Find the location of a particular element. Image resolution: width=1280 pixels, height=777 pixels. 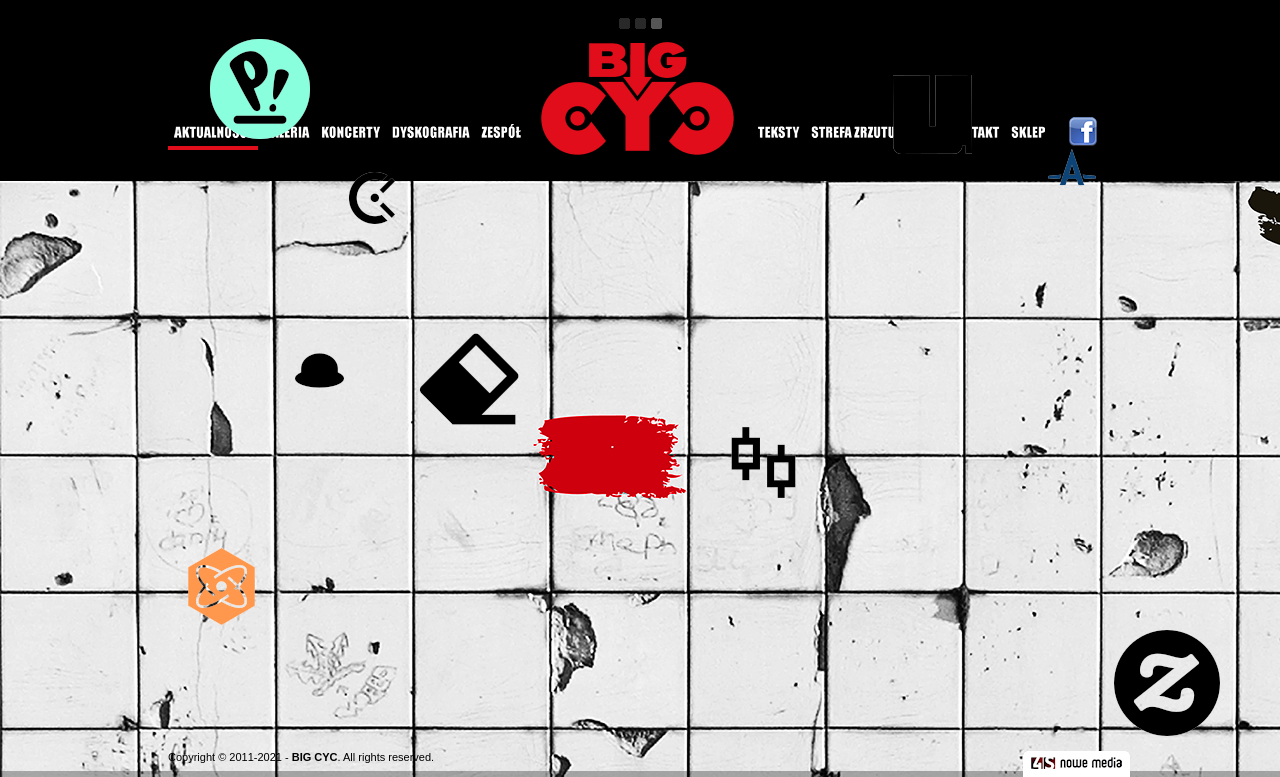

autoprefixer CSS tool logo is located at coordinates (1072, 167).